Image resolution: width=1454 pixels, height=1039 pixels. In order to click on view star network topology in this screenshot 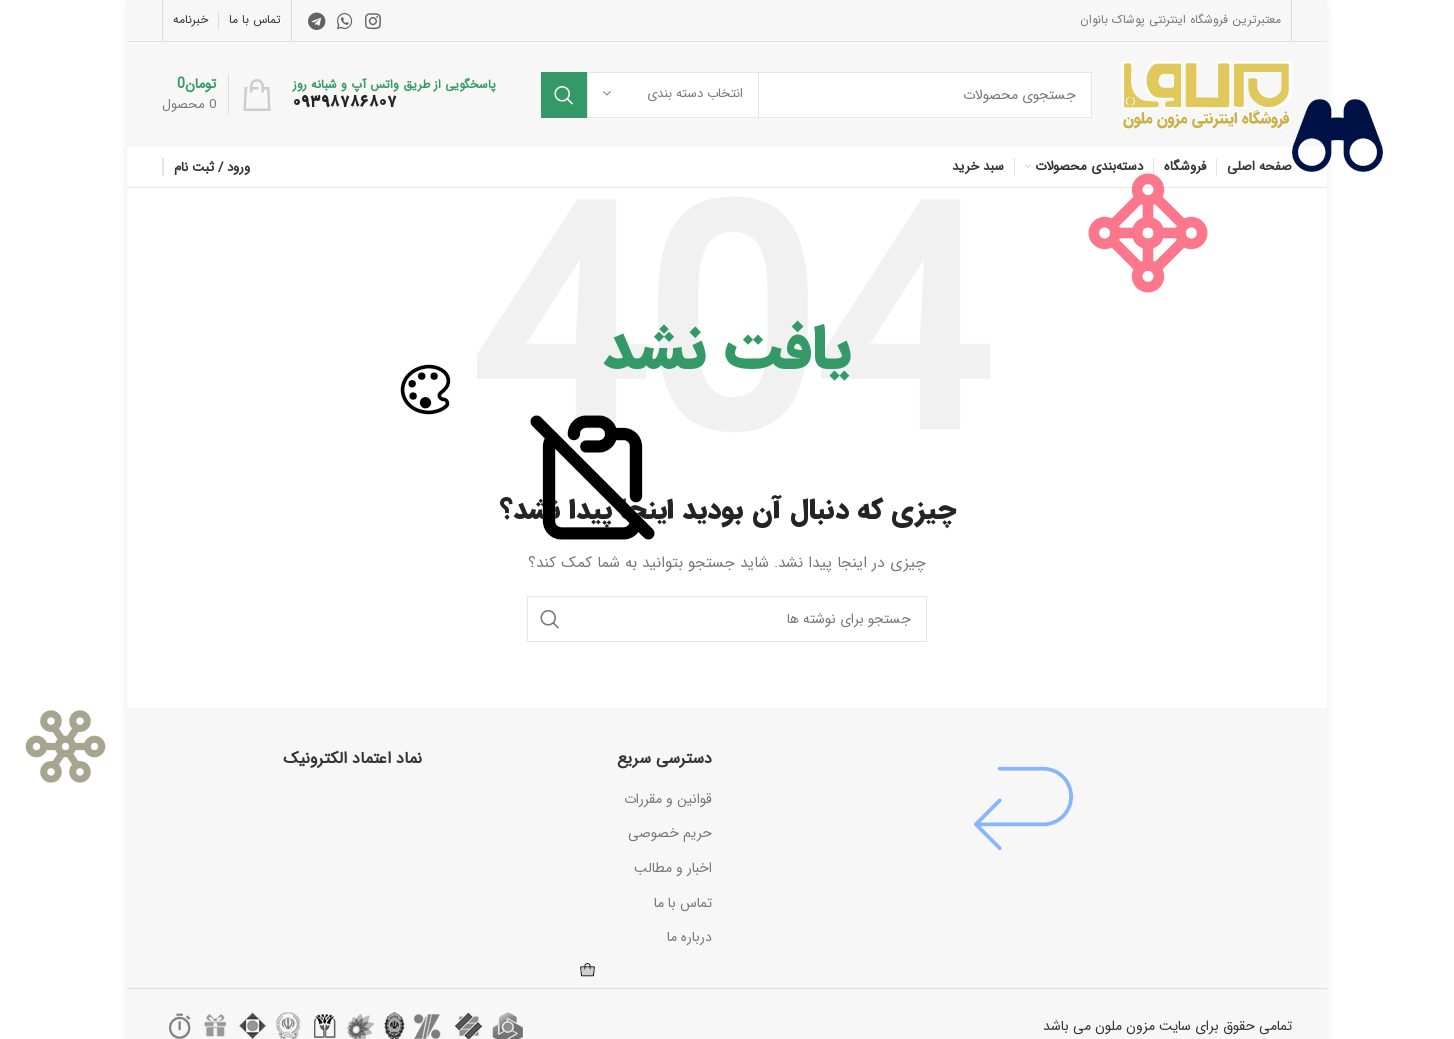, I will do `click(65, 746)`.